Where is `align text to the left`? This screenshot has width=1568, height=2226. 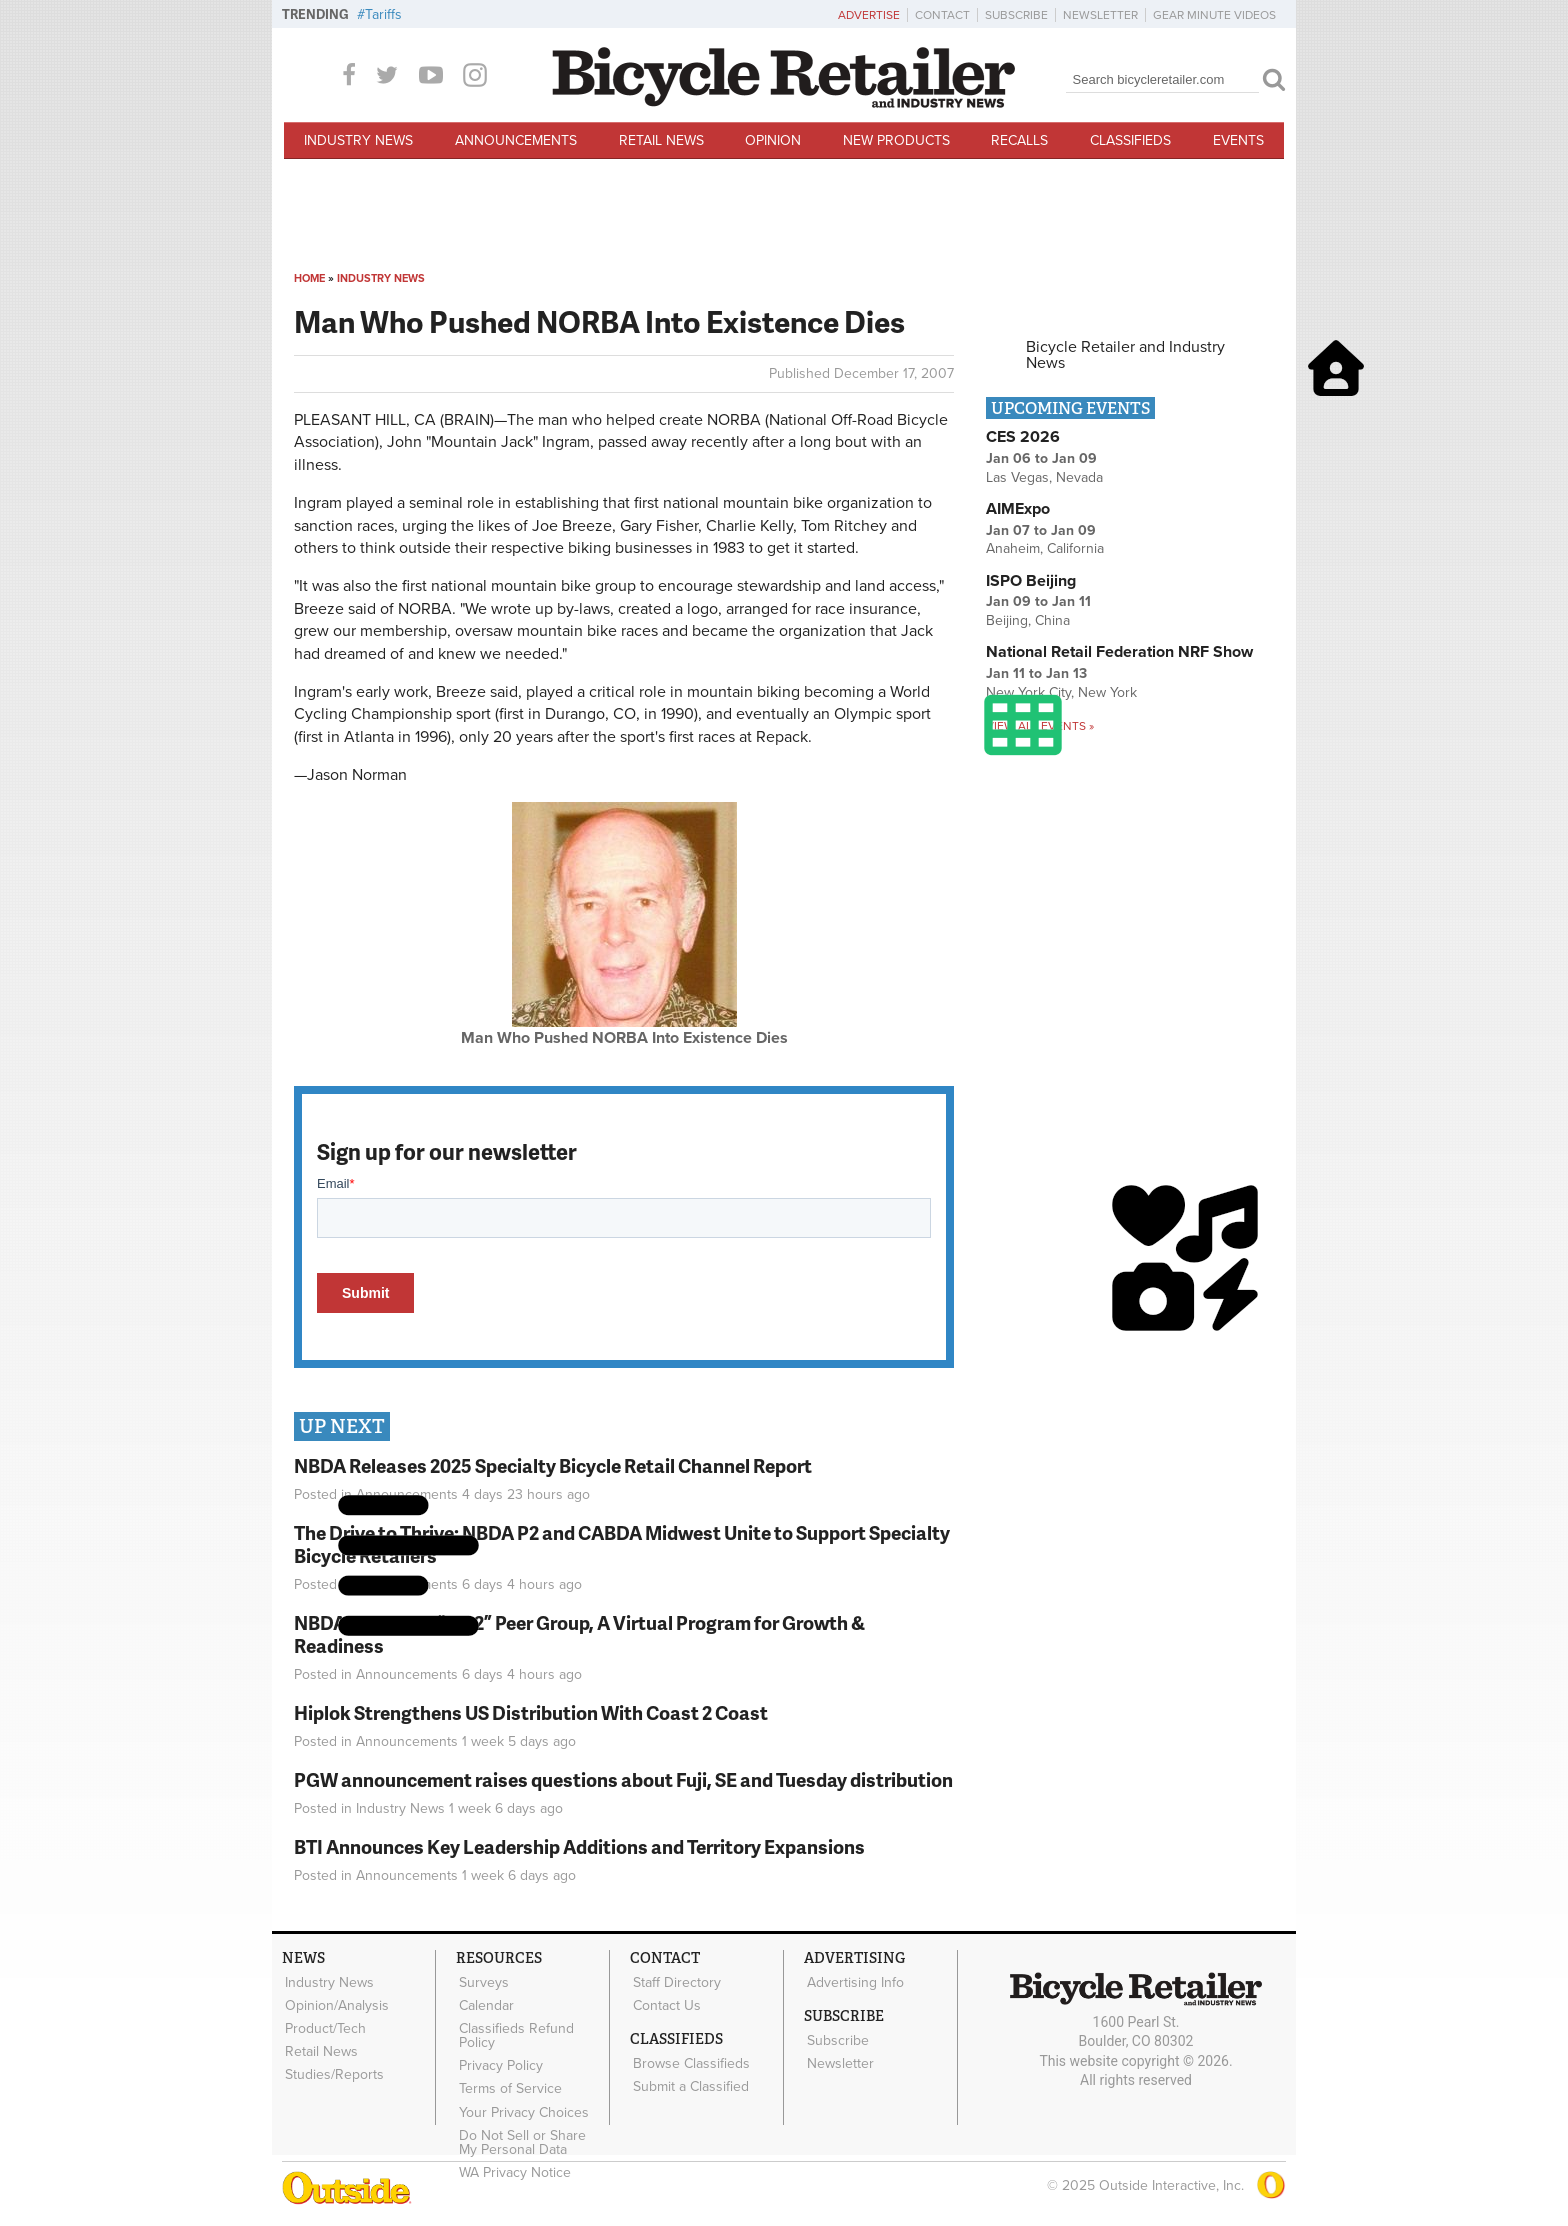
align text to the left is located at coordinates (408, 1565).